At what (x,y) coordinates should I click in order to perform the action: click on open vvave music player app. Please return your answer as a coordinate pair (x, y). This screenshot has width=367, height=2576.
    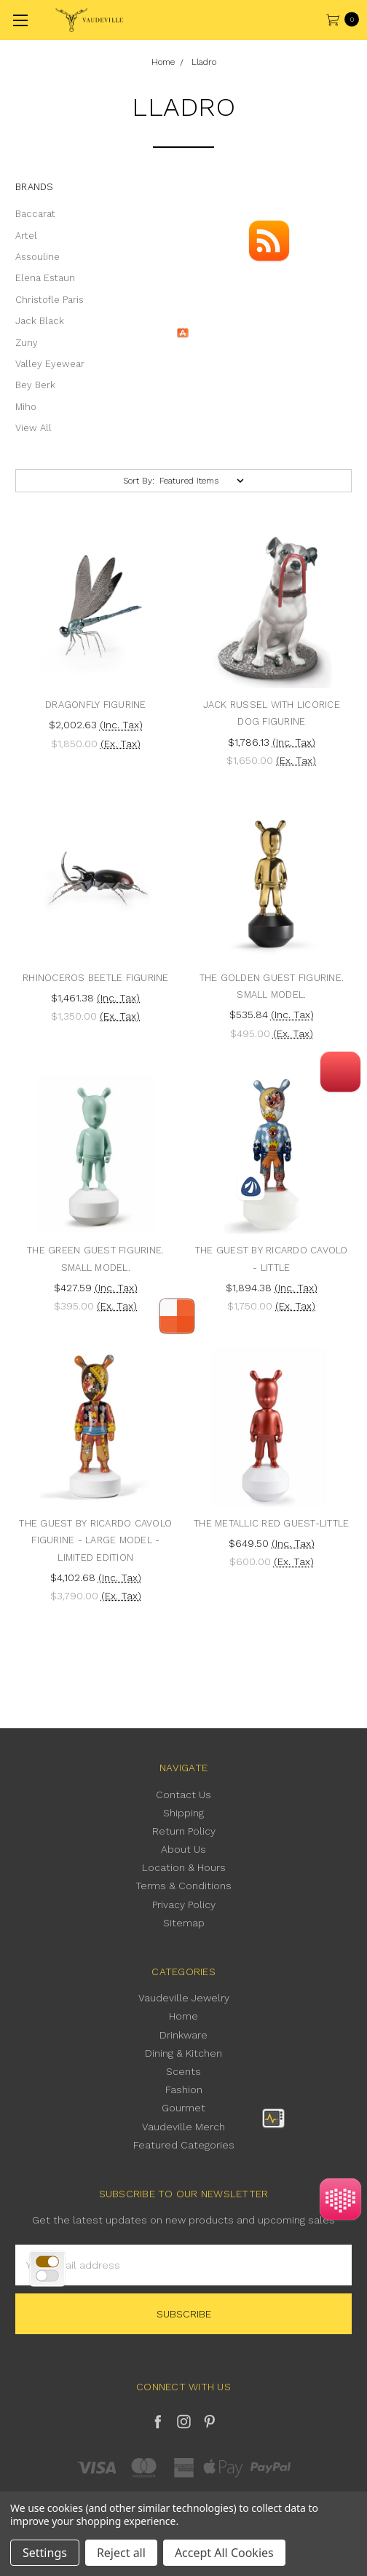
    Looking at the image, I should click on (340, 2199).